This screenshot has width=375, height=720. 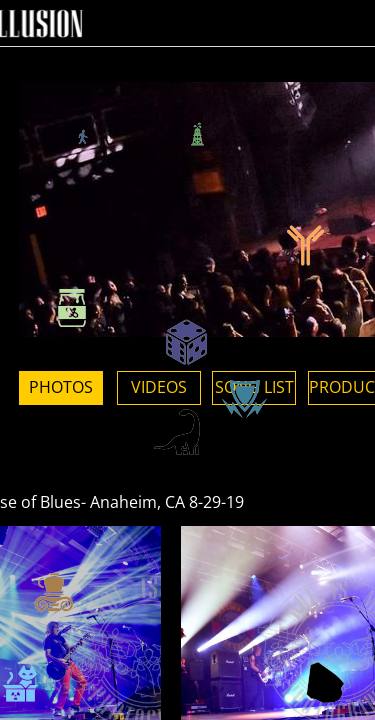 I want to click on indicates a quantum state where the outcome is alive/positive, so click(x=20, y=683).